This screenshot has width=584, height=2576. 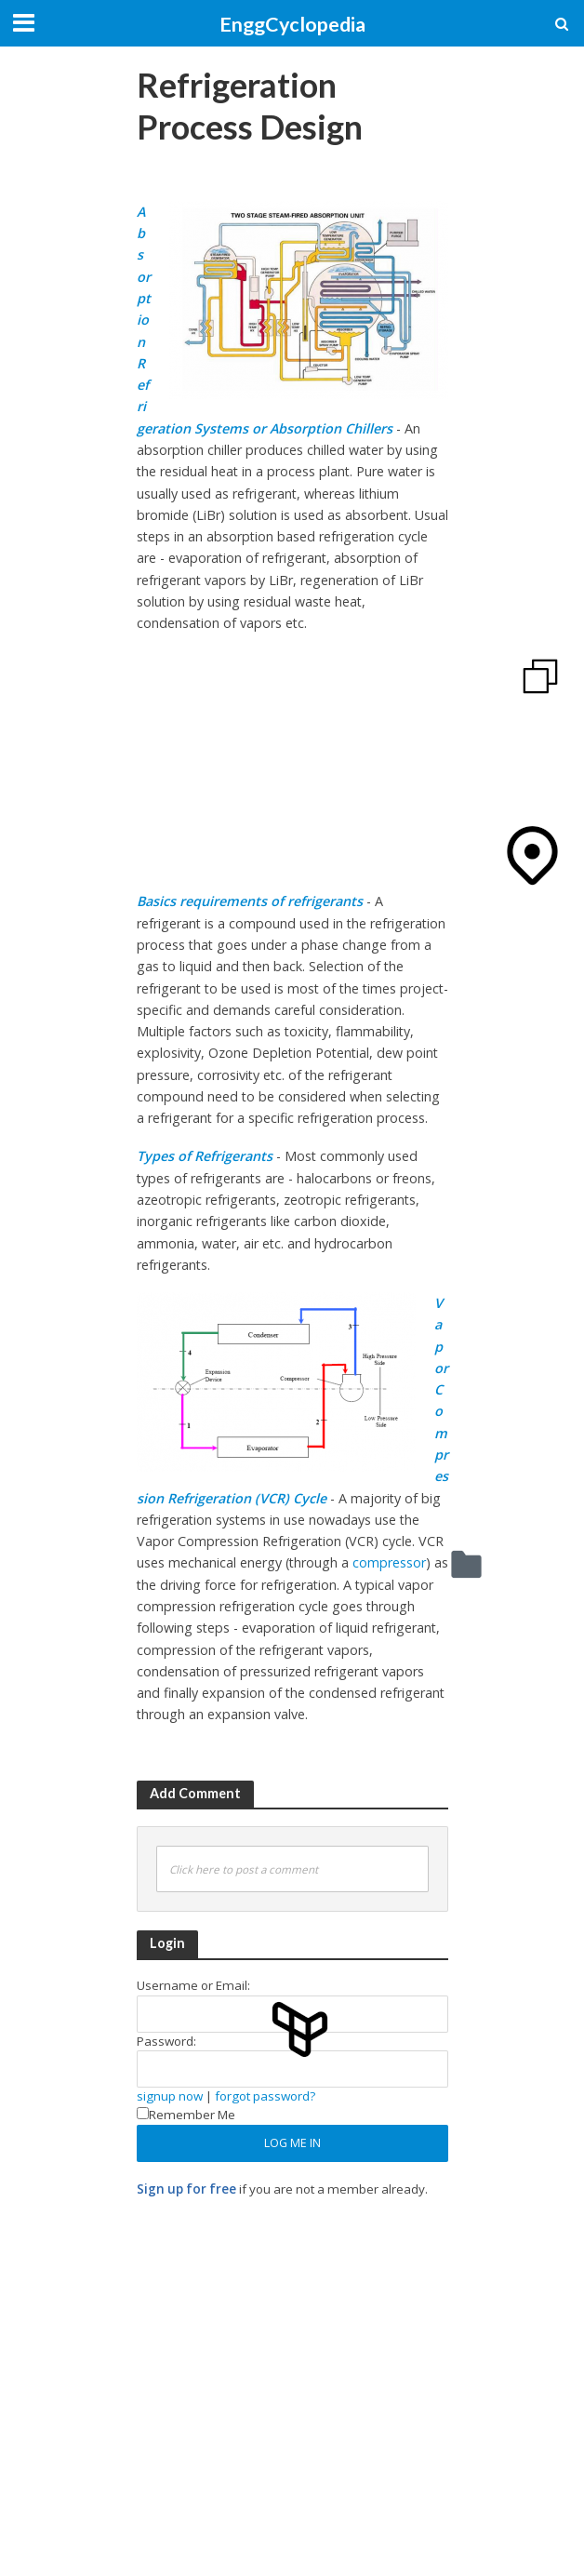 I want to click on view or set your current location, so click(x=532, y=855).